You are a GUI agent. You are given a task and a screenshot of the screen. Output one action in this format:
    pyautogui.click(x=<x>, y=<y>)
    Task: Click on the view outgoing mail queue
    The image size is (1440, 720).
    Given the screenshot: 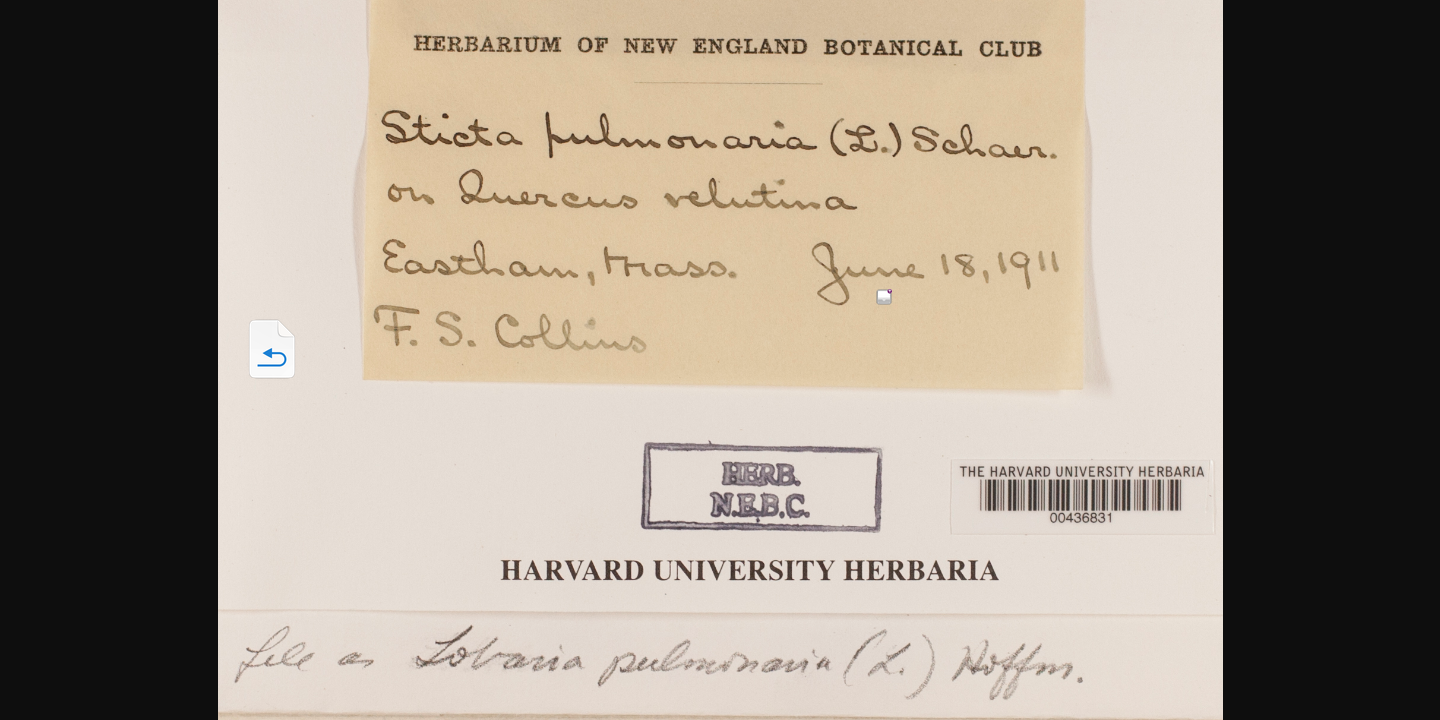 What is the action you would take?
    pyautogui.click(x=884, y=297)
    